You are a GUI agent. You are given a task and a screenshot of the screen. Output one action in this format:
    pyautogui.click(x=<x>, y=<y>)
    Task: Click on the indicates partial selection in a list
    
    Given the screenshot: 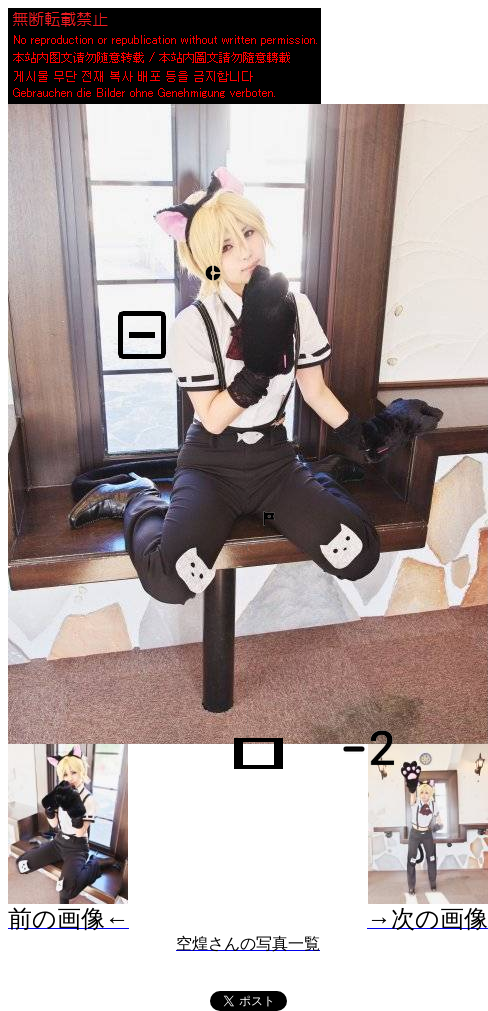 What is the action you would take?
    pyautogui.click(x=142, y=335)
    